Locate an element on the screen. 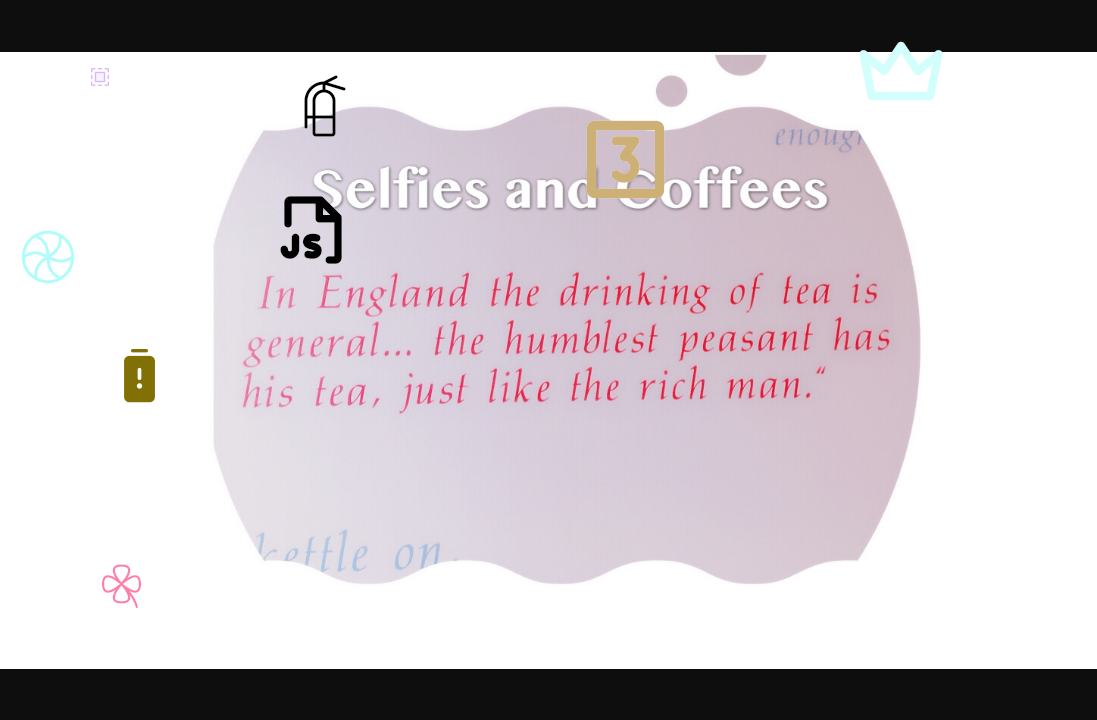 Image resolution: width=1097 pixels, height=720 pixels. indicates content is loading is located at coordinates (48, 257).